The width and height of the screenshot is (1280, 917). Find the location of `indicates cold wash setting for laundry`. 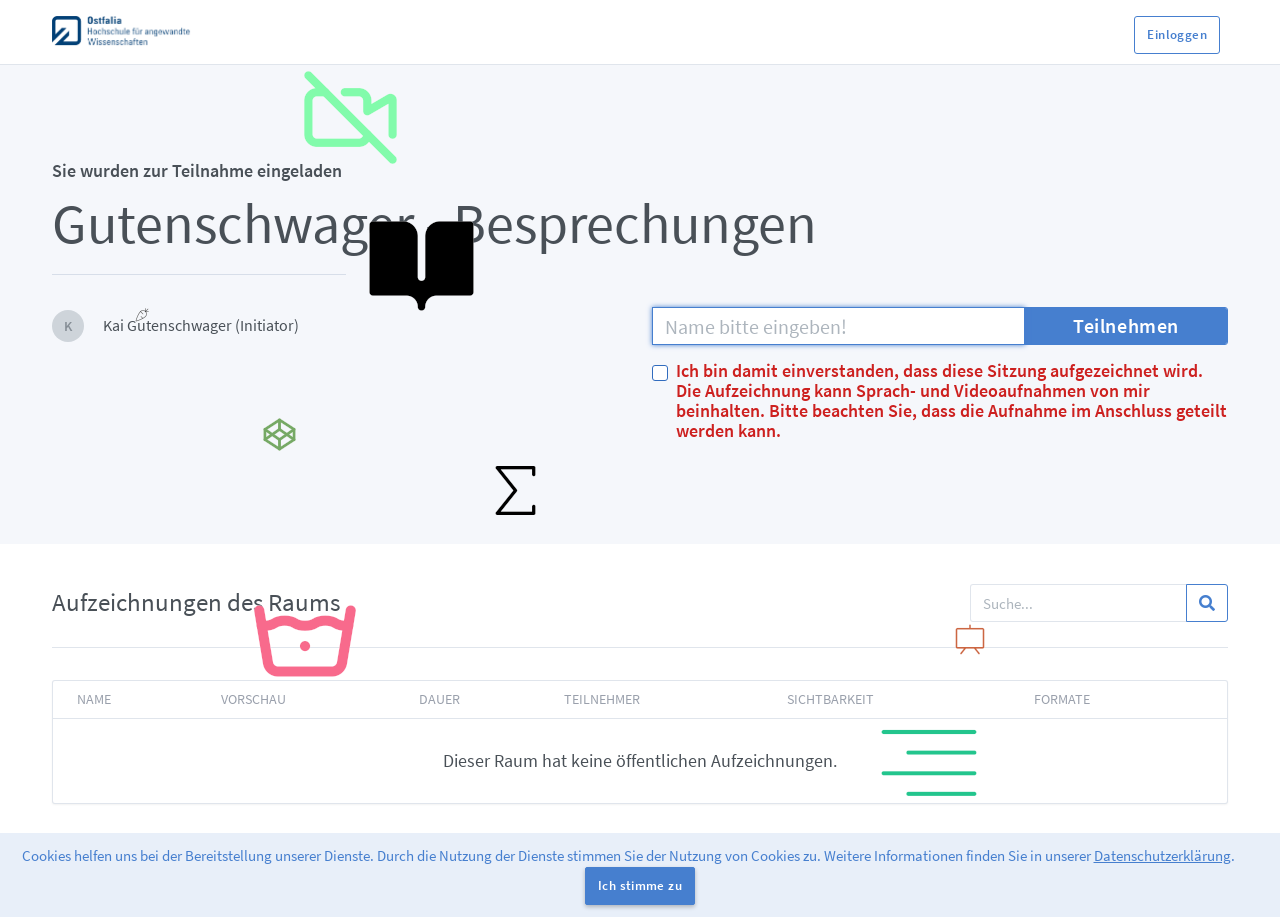

indicates cold wash setting for laundry is located at coordinates (305, 641).